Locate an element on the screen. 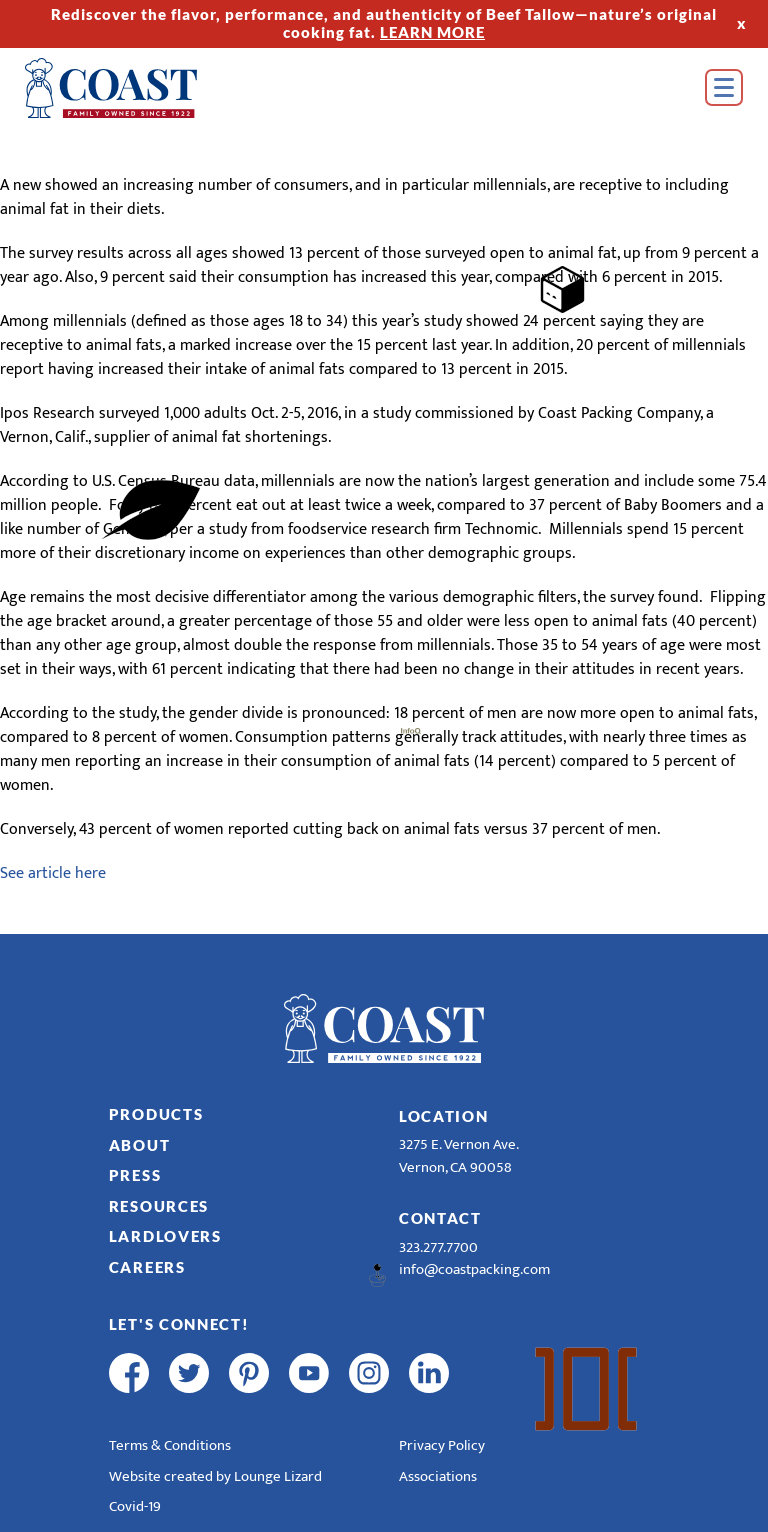  visit the InfoQ website is located at coordinates (411, 731).